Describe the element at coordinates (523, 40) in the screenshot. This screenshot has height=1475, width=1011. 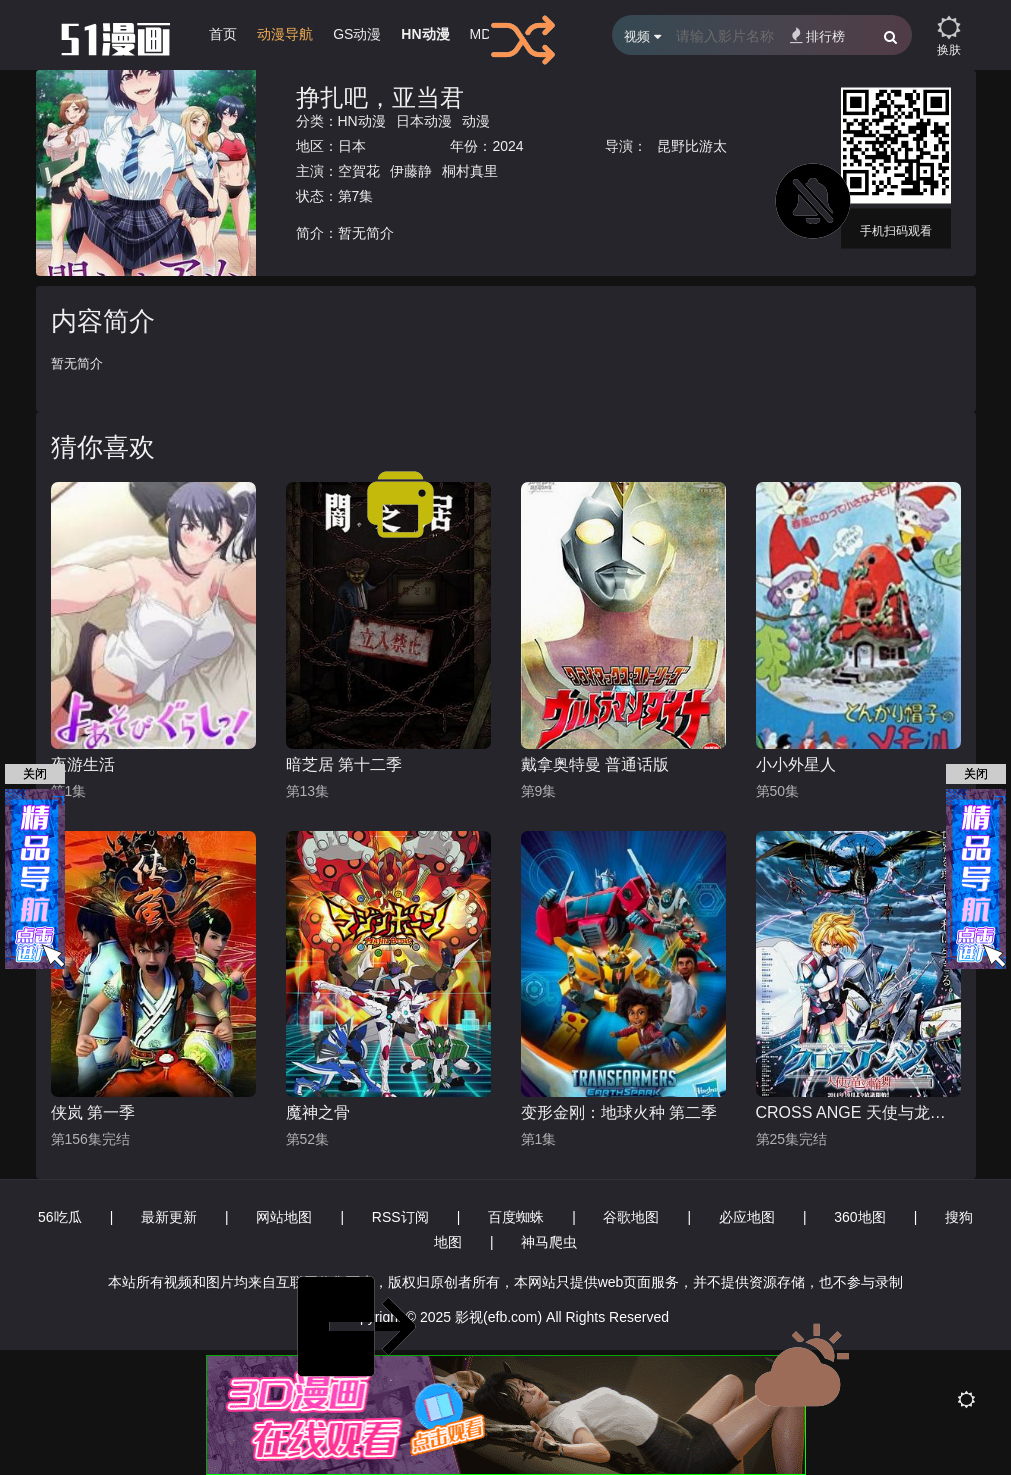
I see `shuffle playlist or queue order` at that location.